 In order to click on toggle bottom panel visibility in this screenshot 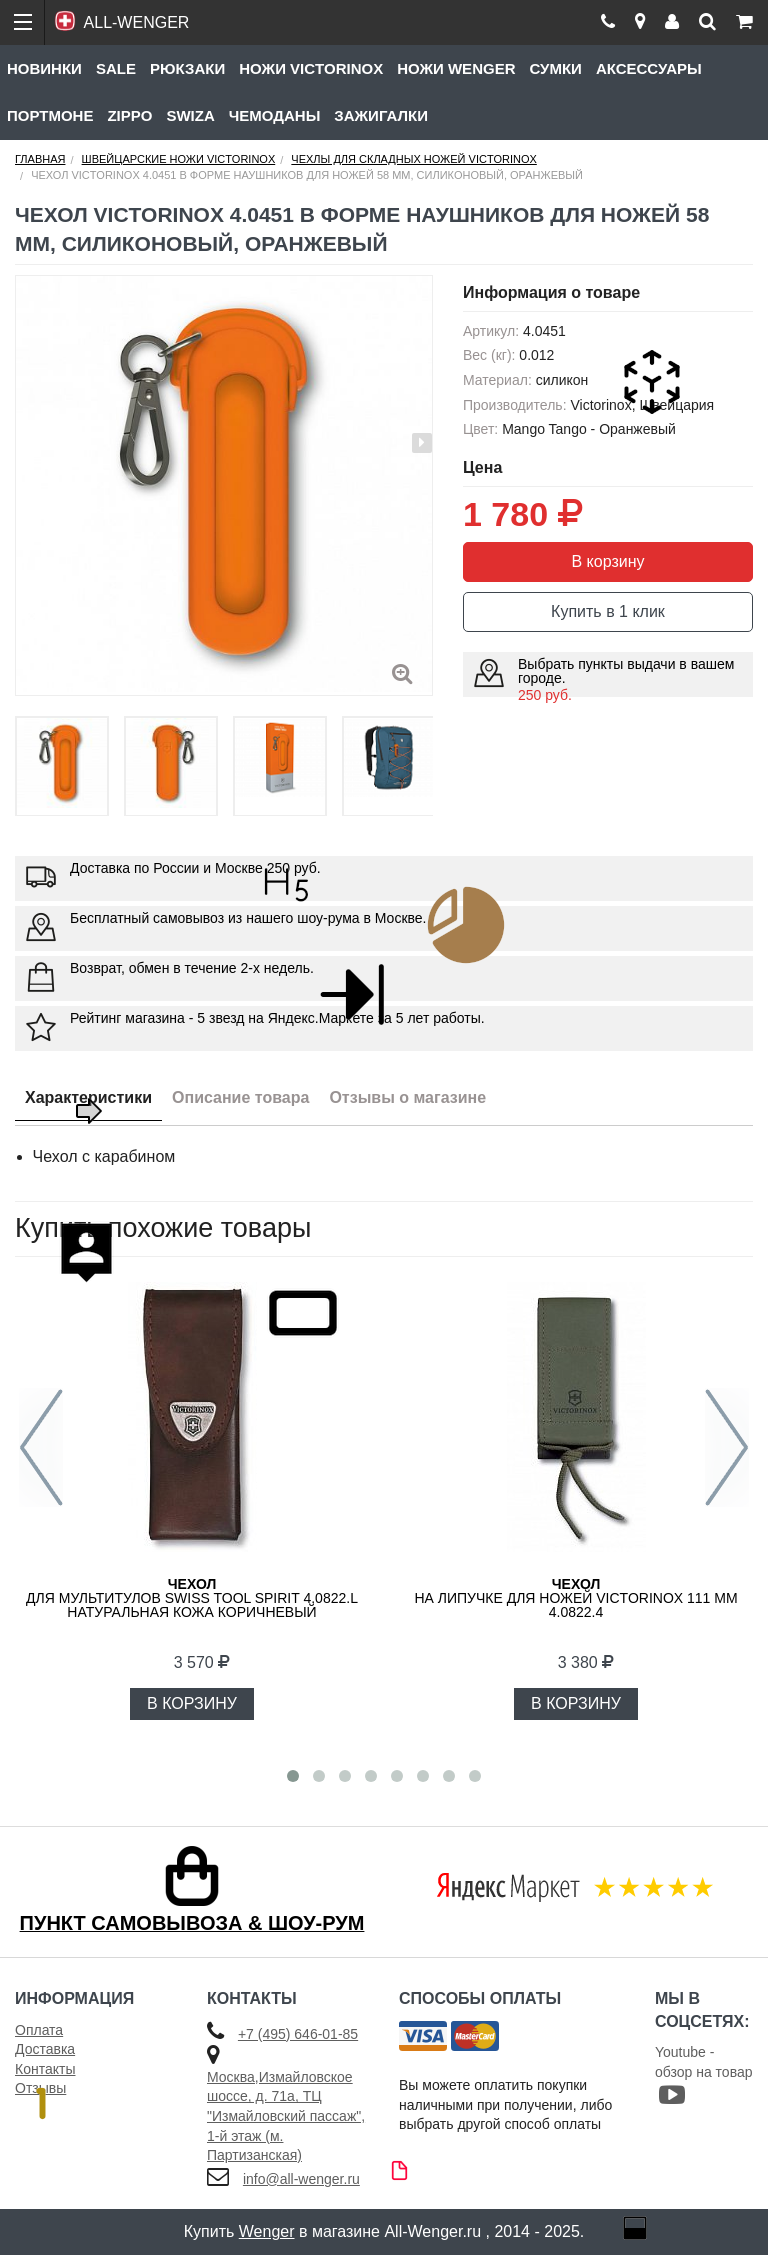, I will do `click(635, 2228)`.